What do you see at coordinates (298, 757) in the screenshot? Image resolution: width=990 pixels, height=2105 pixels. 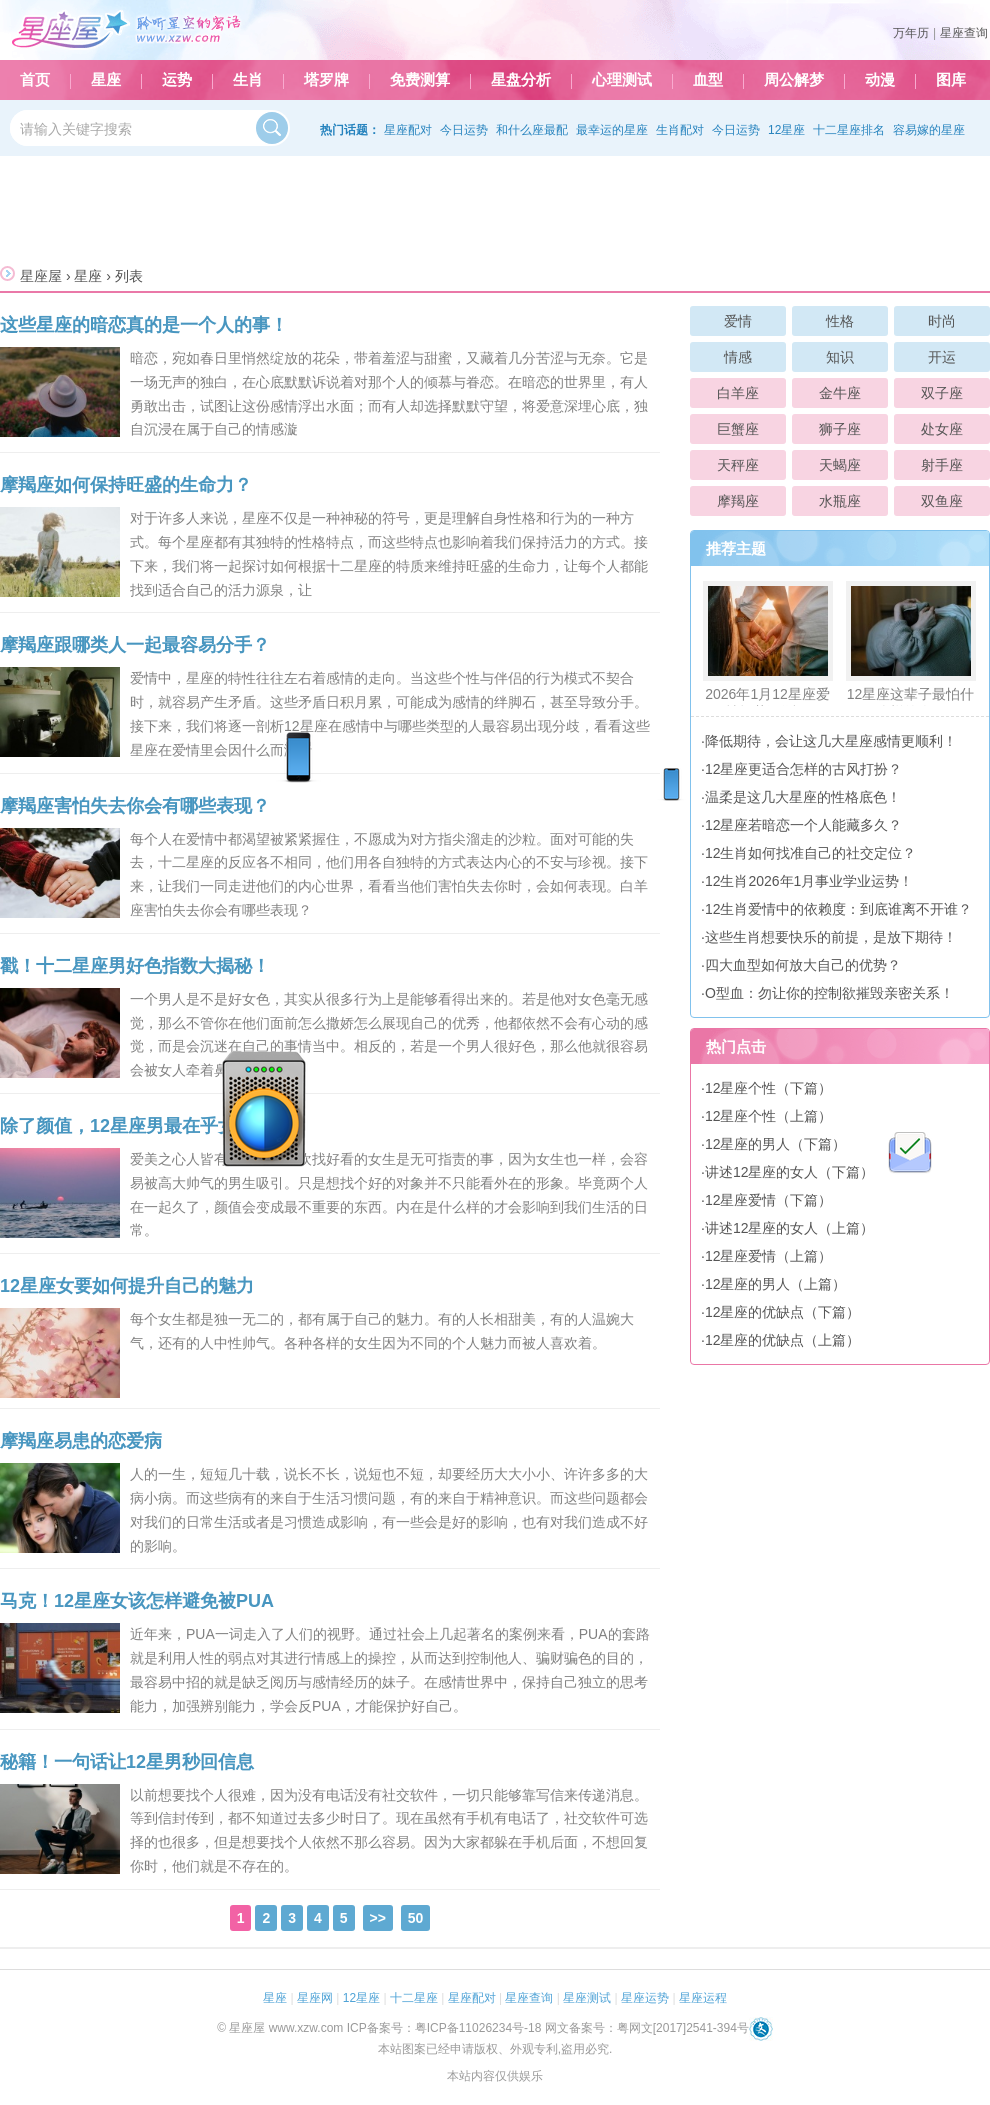 I see `indicates a connected iPhone device` at bounding box center [298, 757].